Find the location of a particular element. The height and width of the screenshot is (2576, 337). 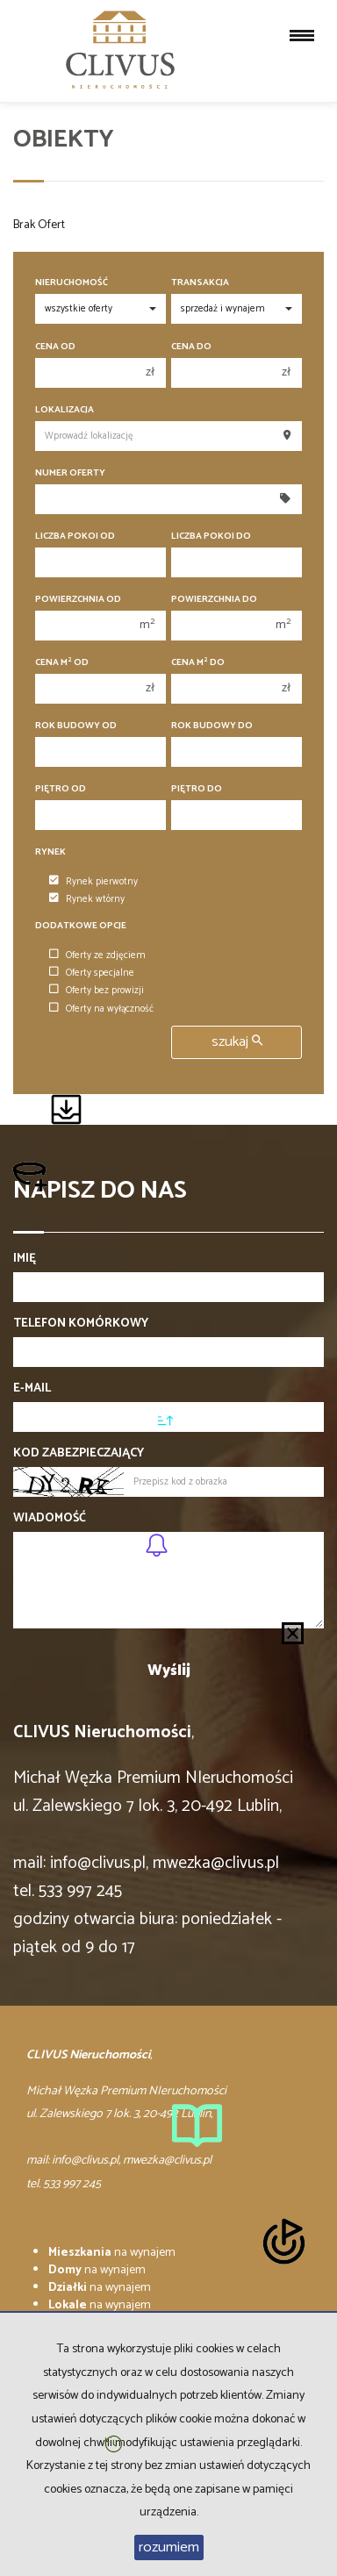

view commit or activity history is located at coordinates (113, 2444).